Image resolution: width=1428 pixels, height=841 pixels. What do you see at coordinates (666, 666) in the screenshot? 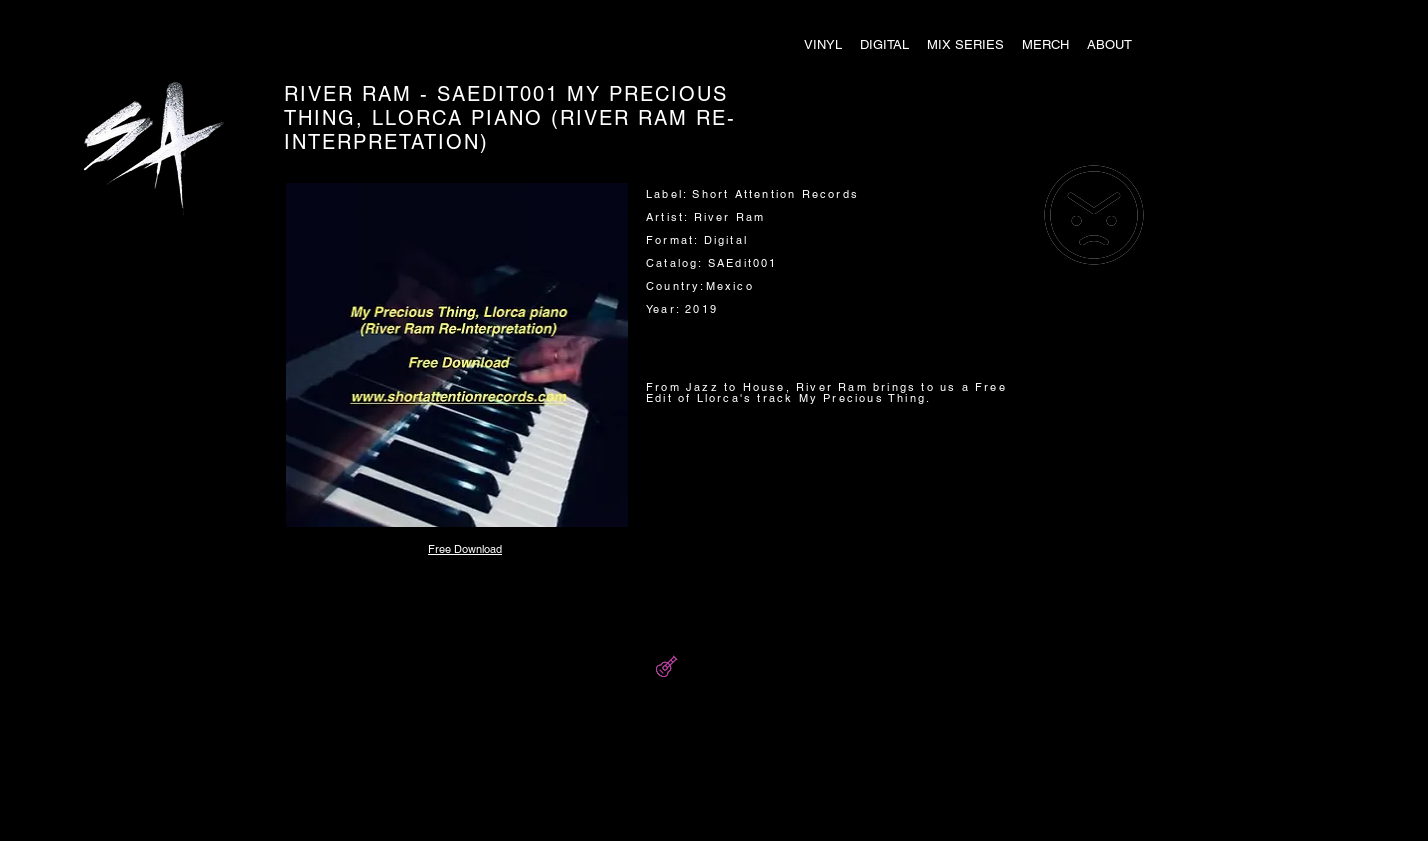
I see `access music or audio content` at bounding box center [666, 666].